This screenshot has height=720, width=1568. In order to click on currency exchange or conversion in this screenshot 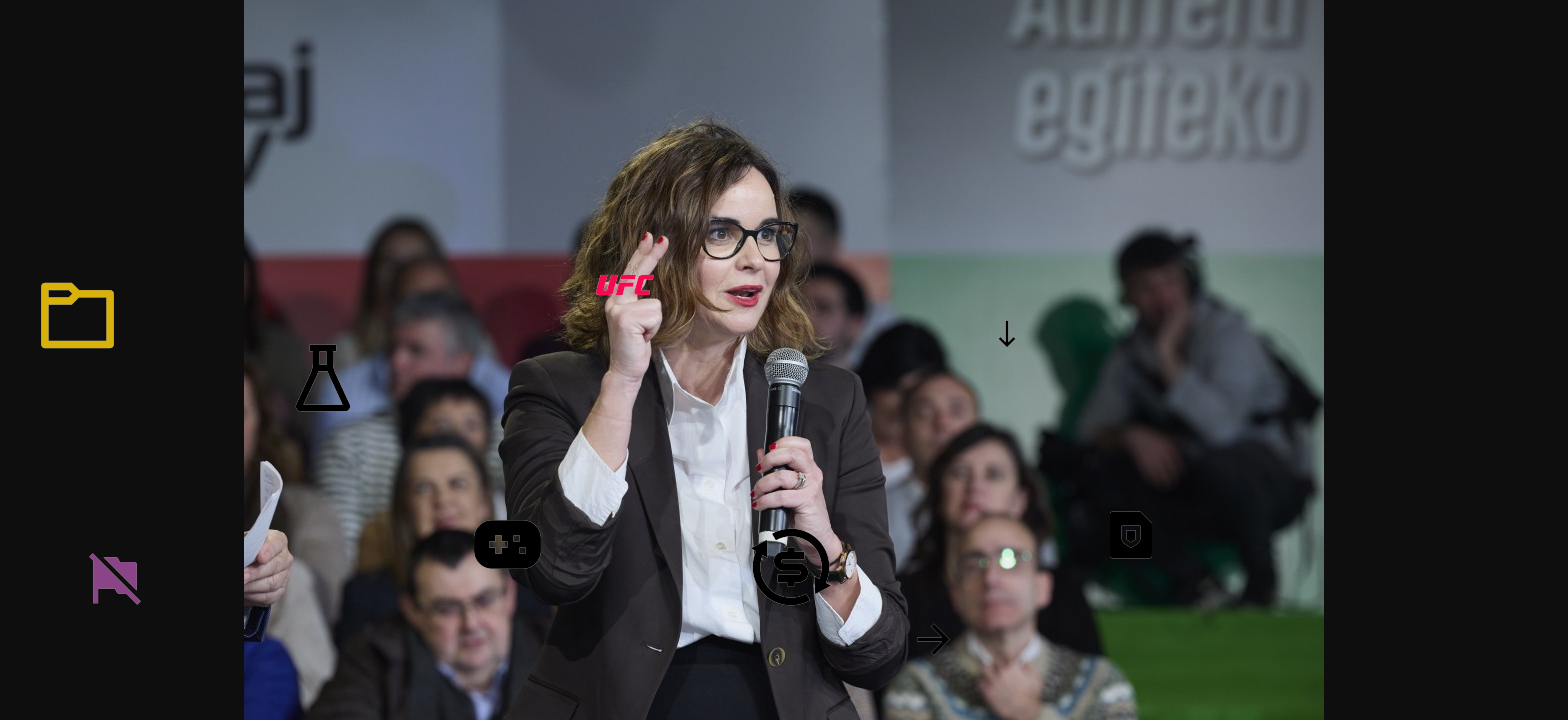, I will do `click(791, 567)`.